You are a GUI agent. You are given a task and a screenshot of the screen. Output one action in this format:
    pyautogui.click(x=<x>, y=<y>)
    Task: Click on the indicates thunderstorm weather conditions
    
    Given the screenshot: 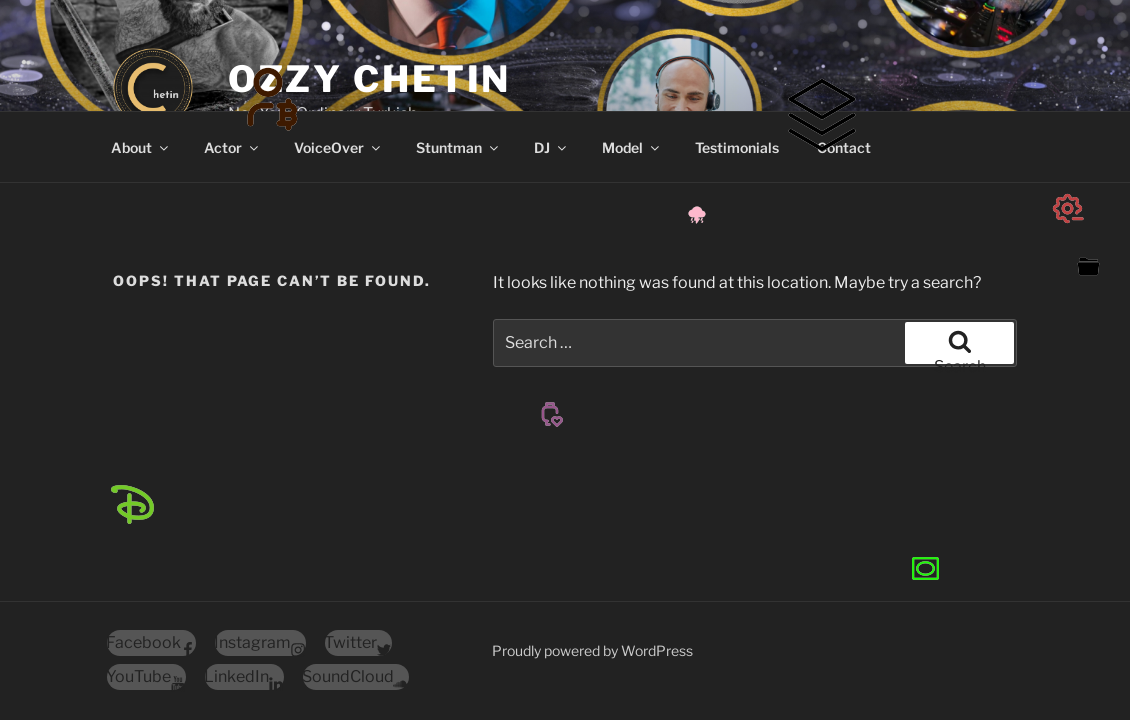 What is the action you would take?
    pyautogui.click(x=697, y=215)
    